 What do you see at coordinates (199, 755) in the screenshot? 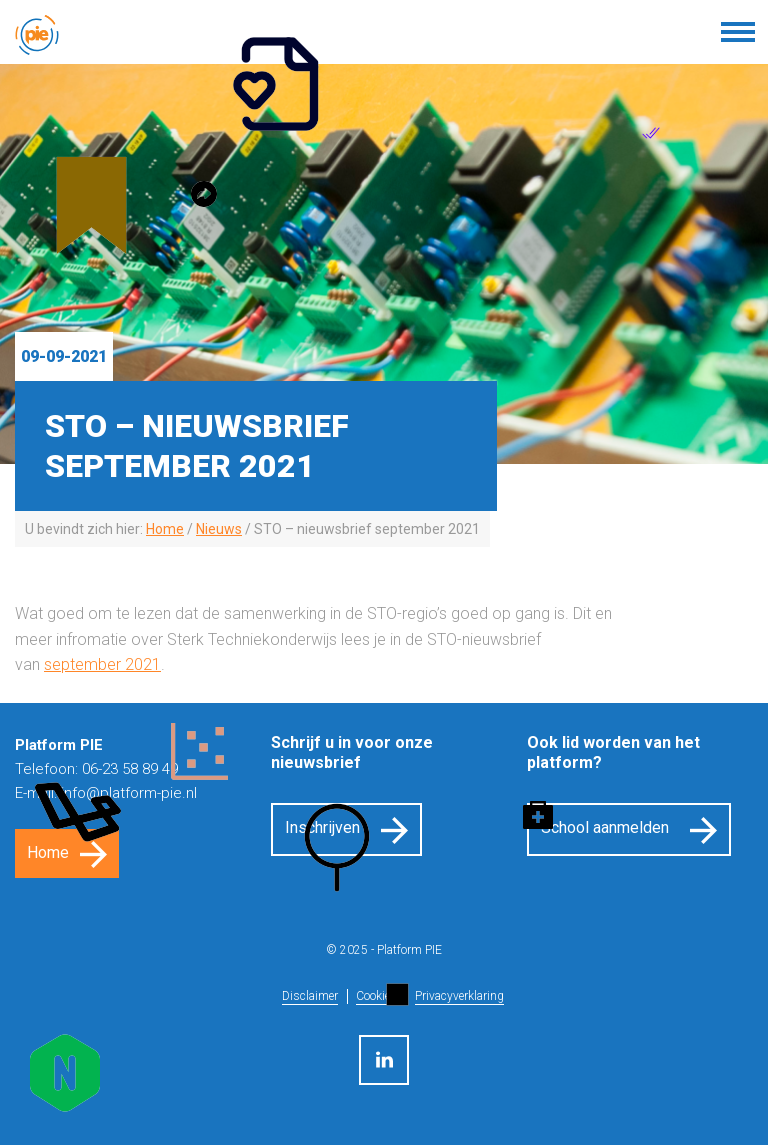
I see `view scatter plot visualization` at bounding box center [199, 755].